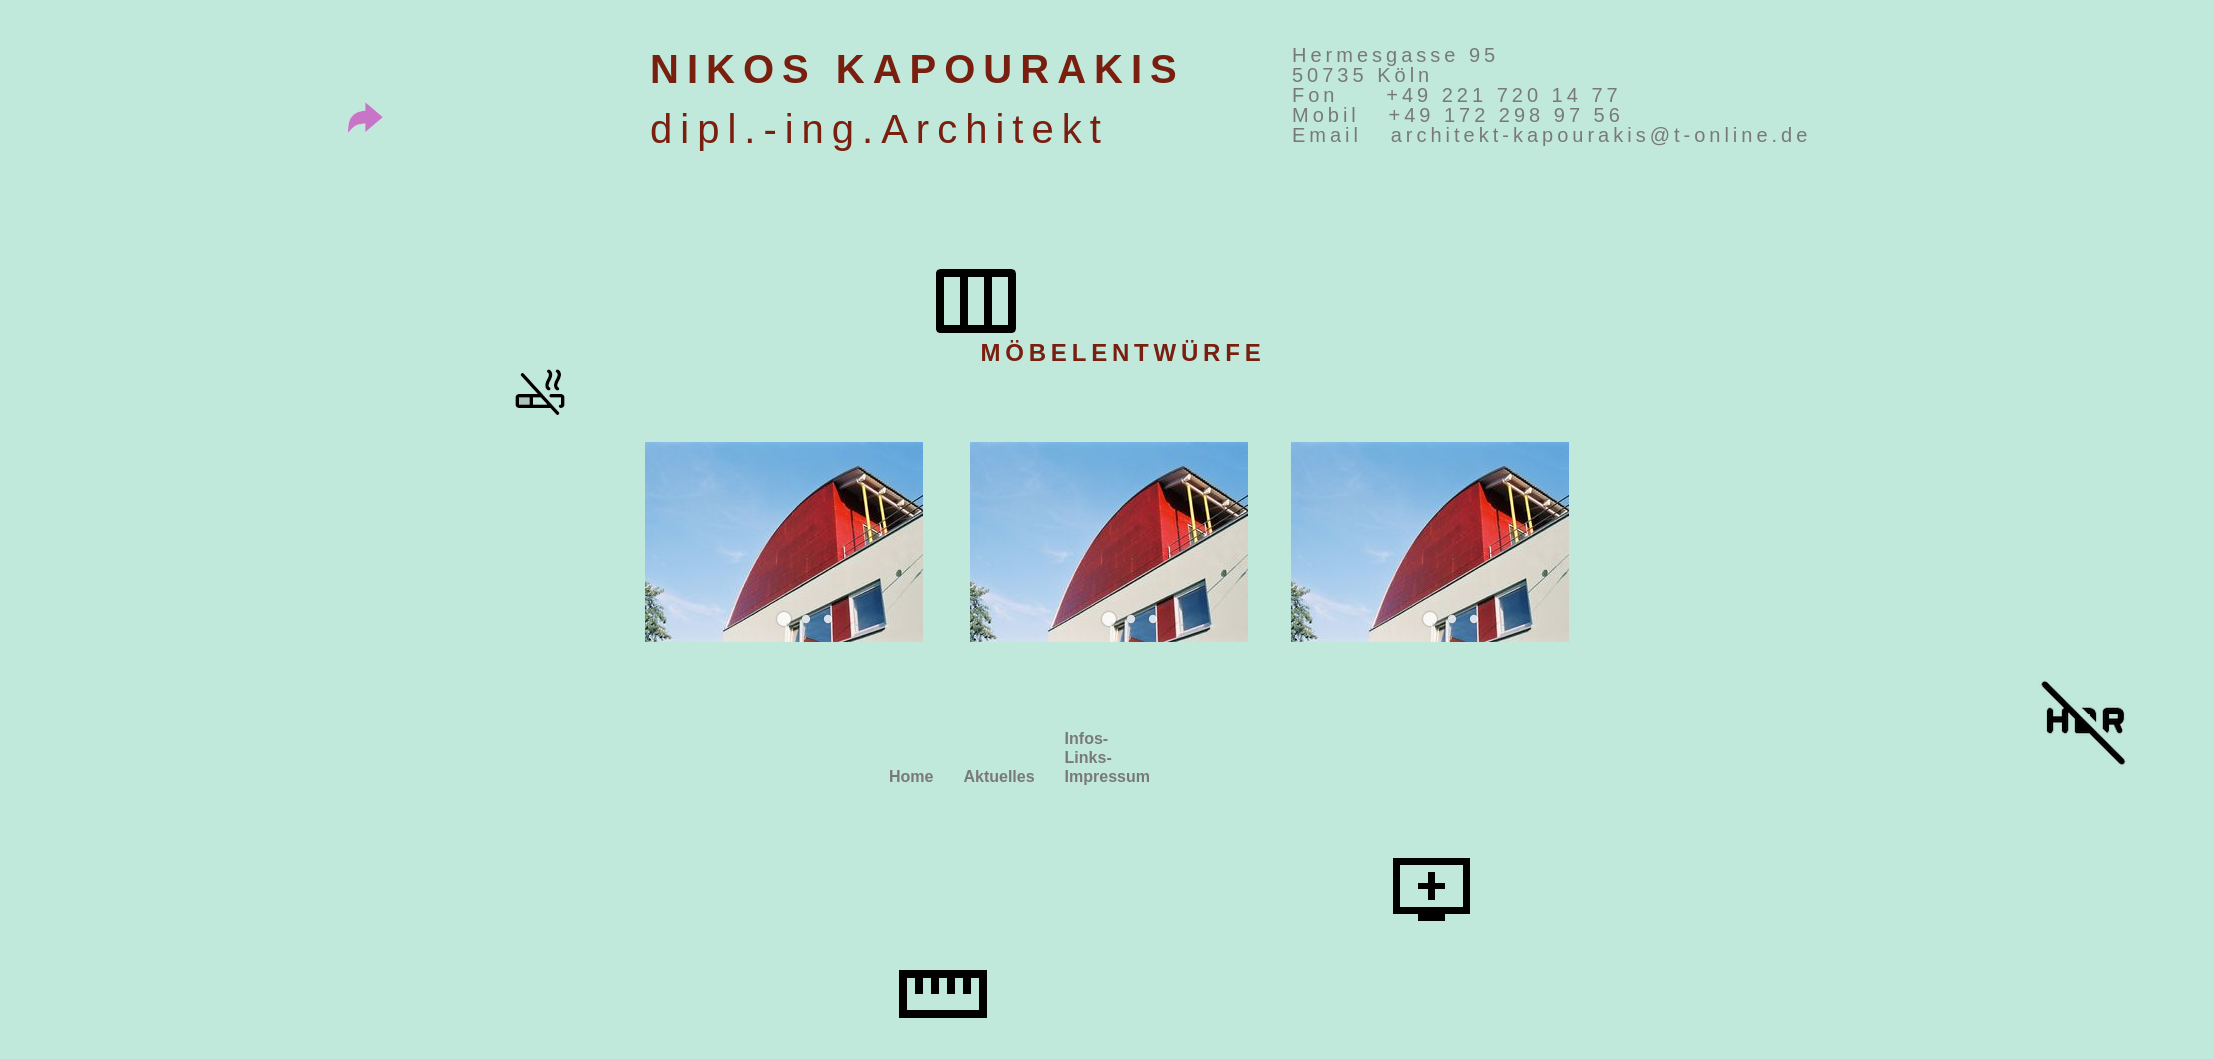  I want to click on indicates a no smoking area, so click(540, 394).